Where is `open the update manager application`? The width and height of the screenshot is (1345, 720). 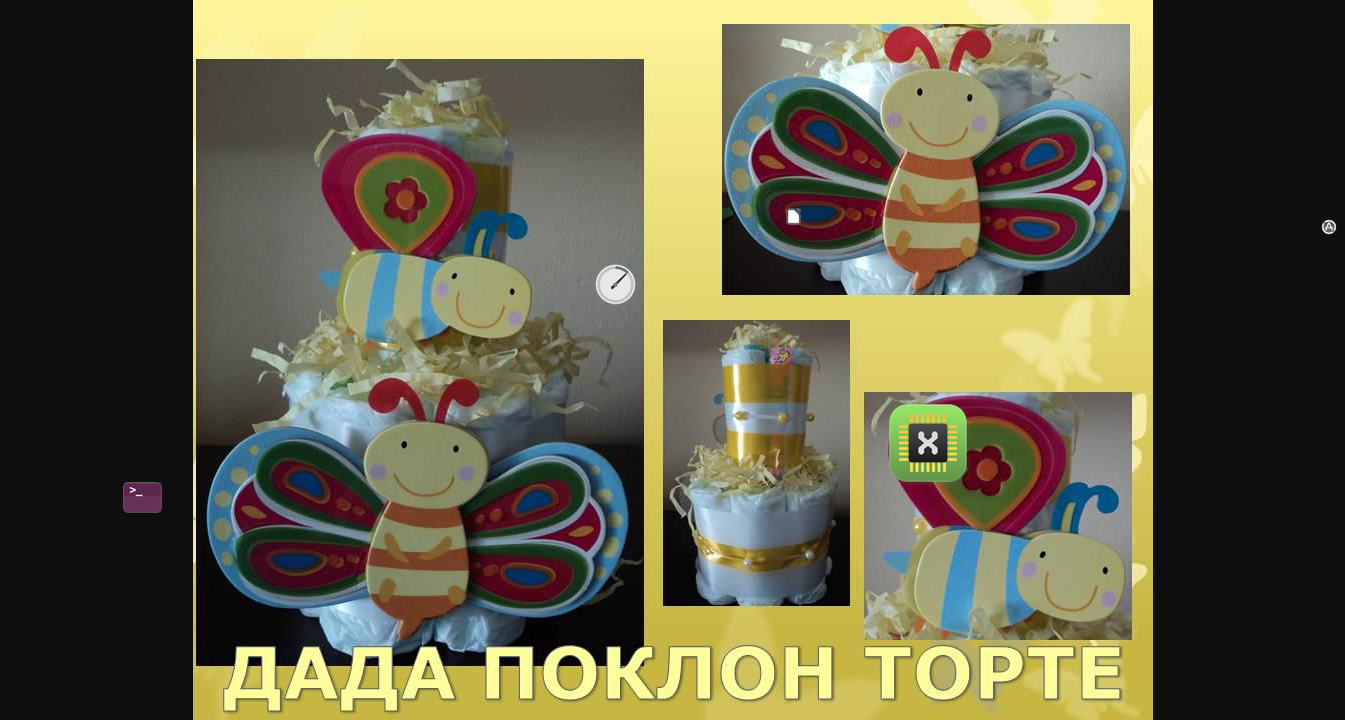 open the update manager application is located at coordinates (1329, 227).